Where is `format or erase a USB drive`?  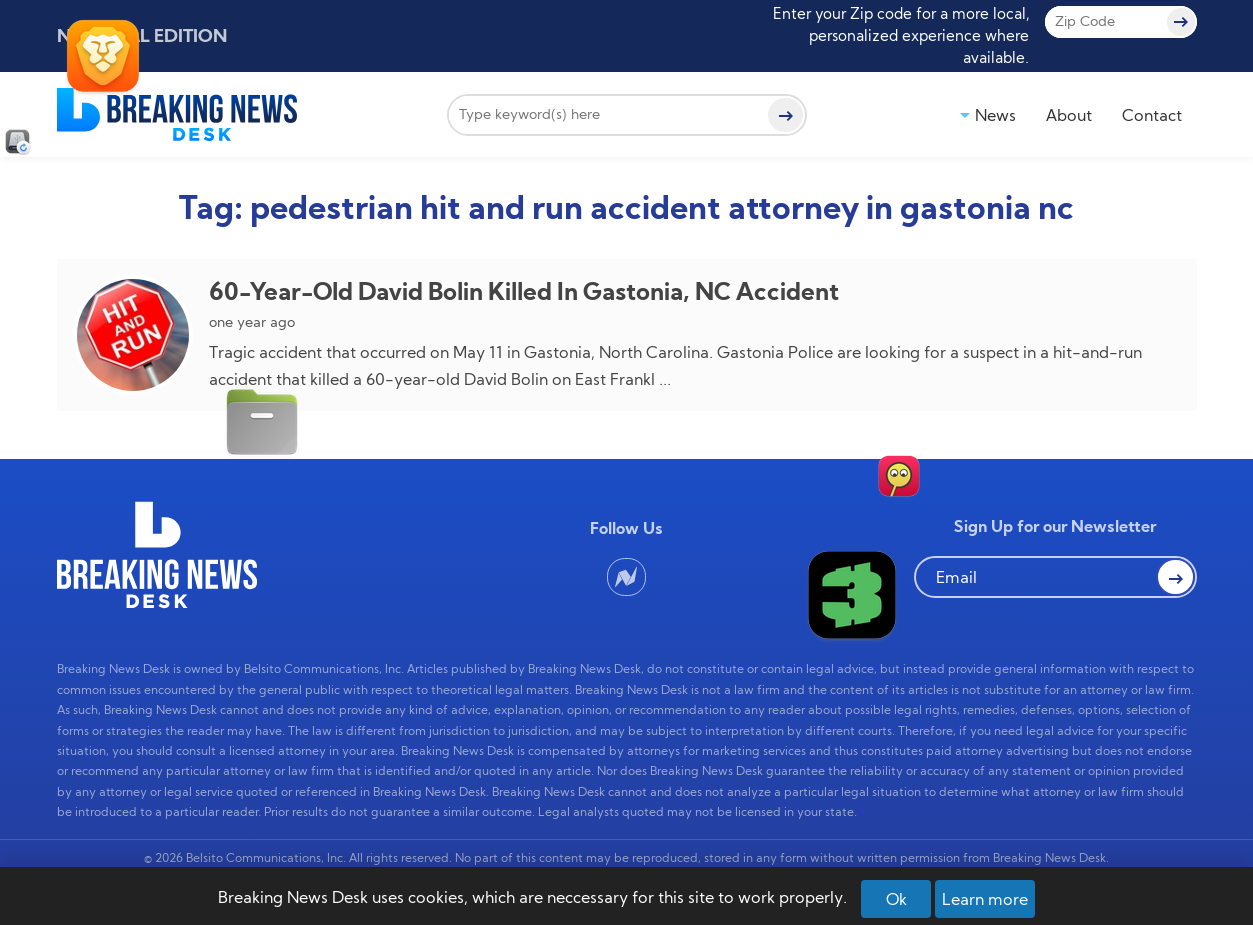 format or erase a USB drive is located at coordinates (17, 141).